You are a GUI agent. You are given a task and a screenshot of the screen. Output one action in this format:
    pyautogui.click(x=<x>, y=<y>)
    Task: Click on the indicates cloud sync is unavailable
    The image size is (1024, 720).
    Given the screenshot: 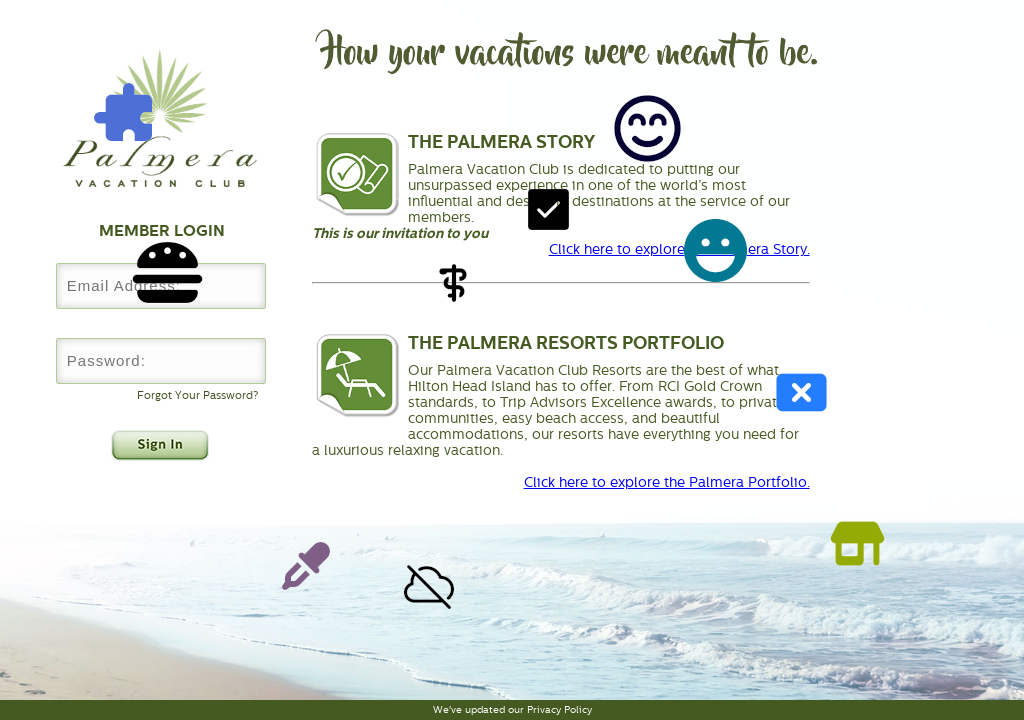 What is the action you would take?
    pyautogui.click(x=429, y=586)
    